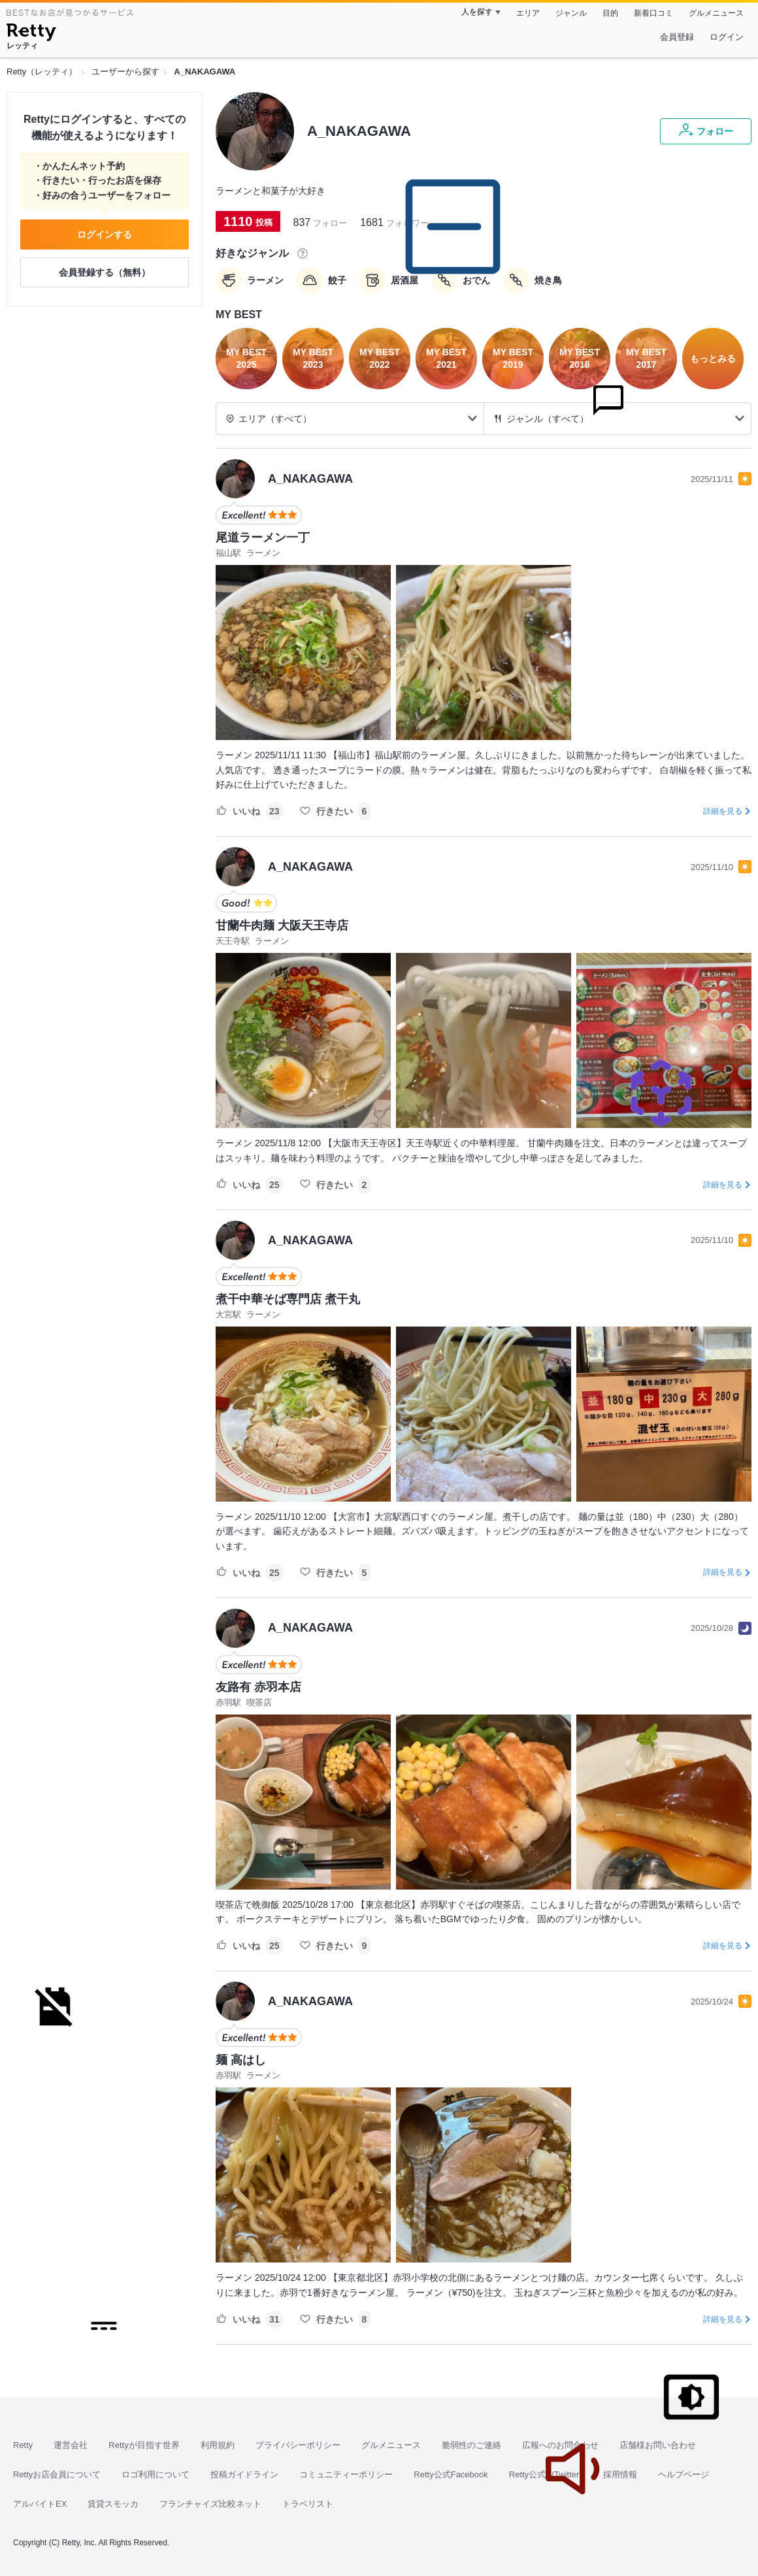  I want to click on adjust display brightness settings, so click(691, 2397).